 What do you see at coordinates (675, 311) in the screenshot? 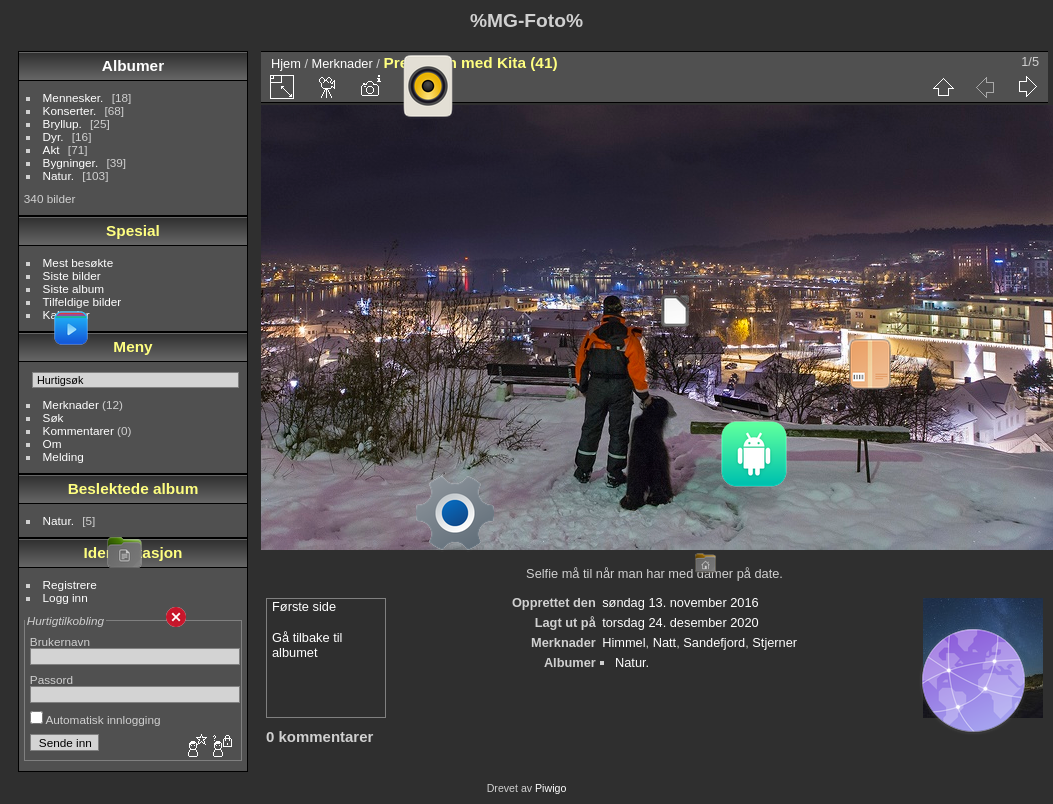
I see `open libreoffice start center` at bounding box center [675, 311].